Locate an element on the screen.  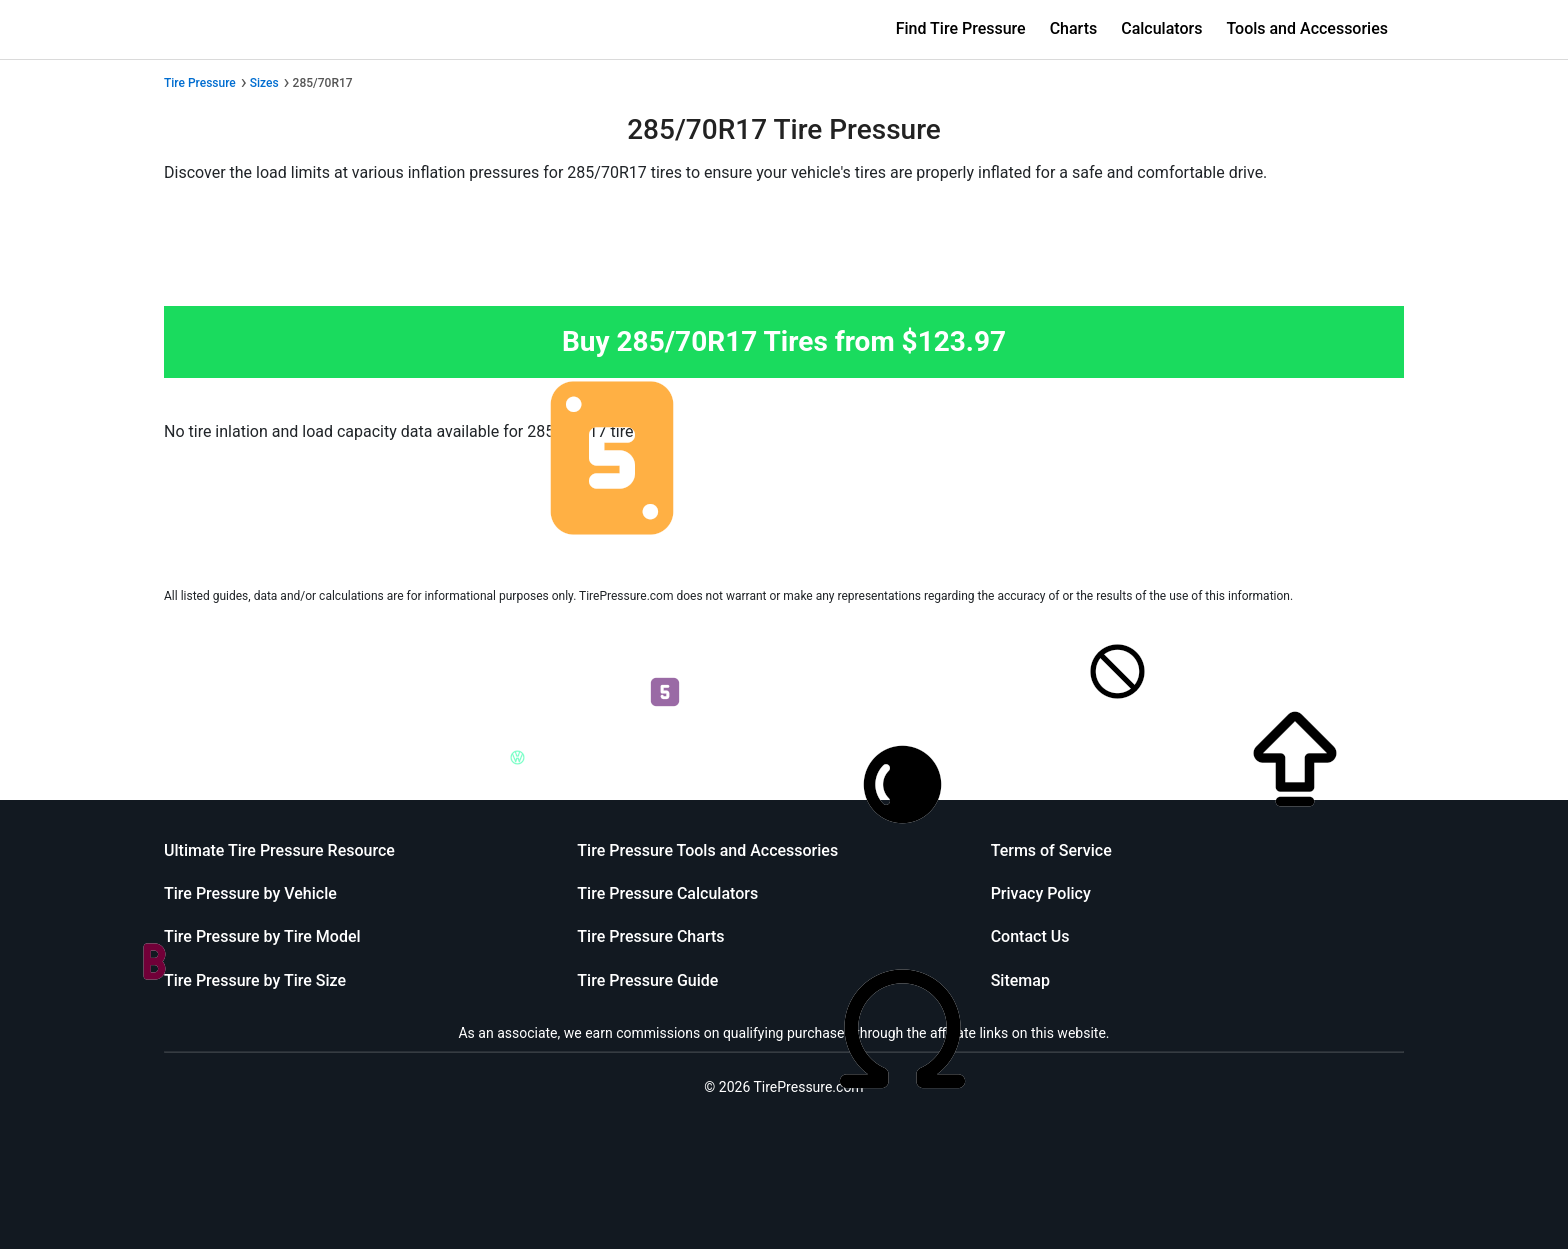
select the five card in a card game is located at coordinates (612, 458).